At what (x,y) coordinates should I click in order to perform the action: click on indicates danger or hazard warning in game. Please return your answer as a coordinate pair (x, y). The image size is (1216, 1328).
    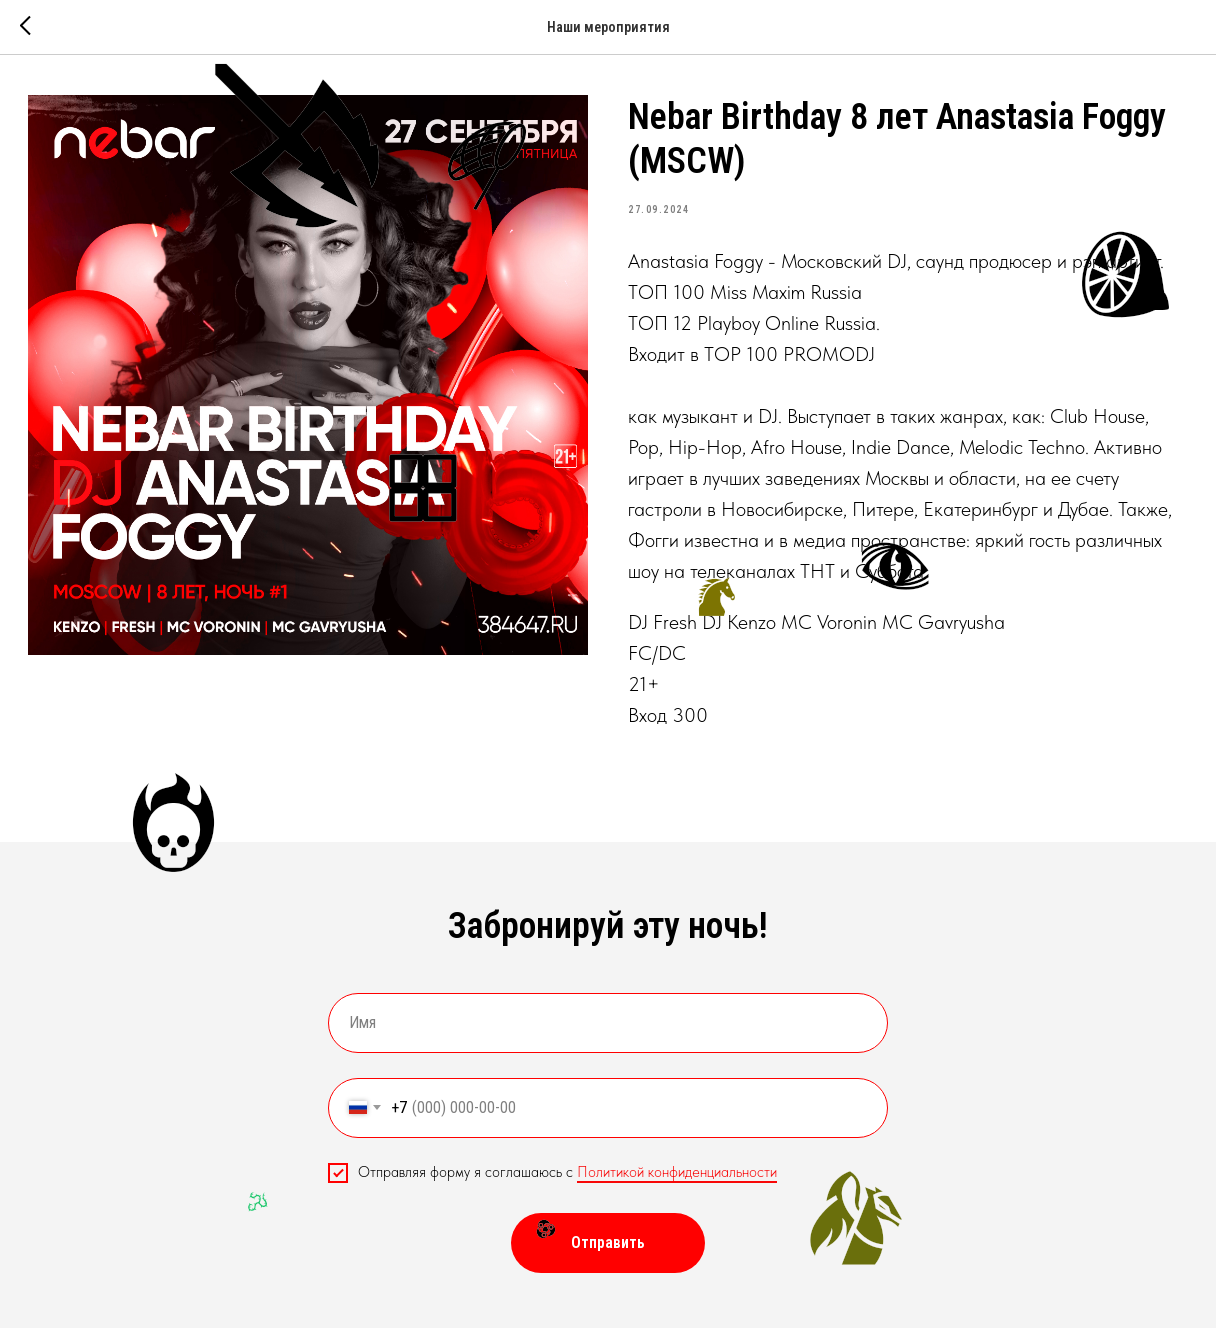
    Looking at the image, I should click on (173, 822).